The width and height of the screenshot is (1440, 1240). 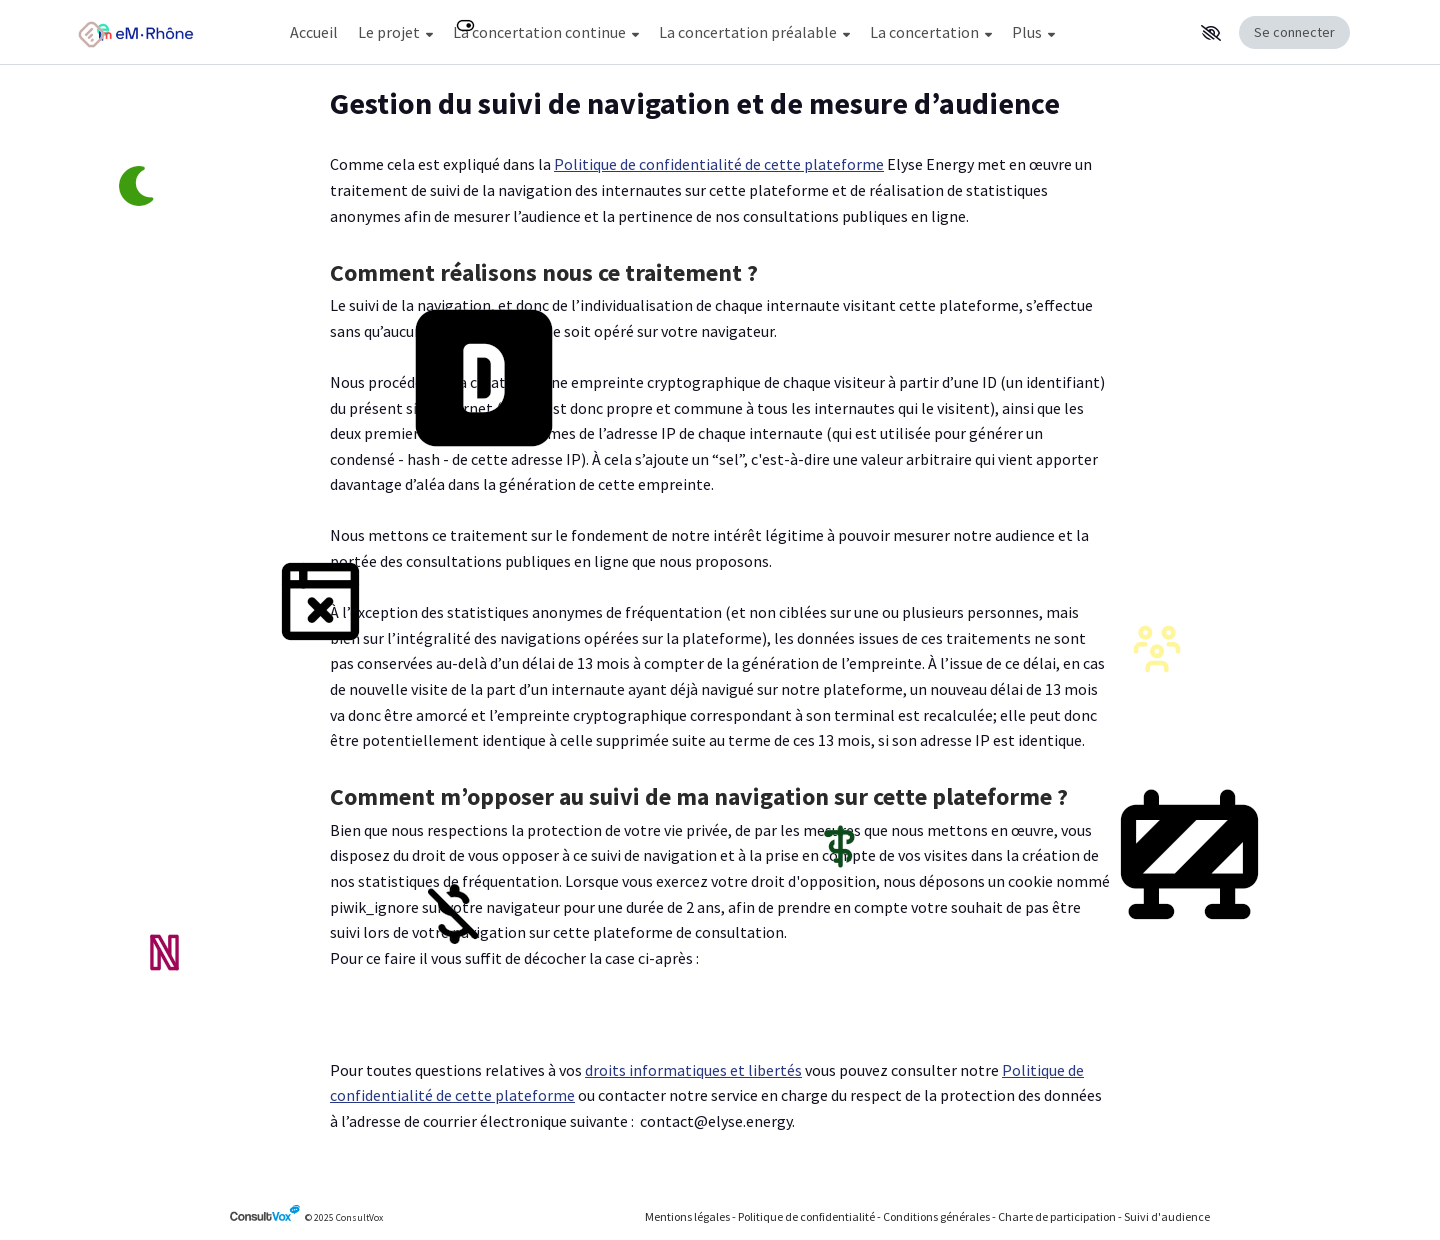 What do you see at coordinates (1189, 850) in the screenshot?
I see `indicates a blocked or restricted area` at bounding box center [1189, 850].